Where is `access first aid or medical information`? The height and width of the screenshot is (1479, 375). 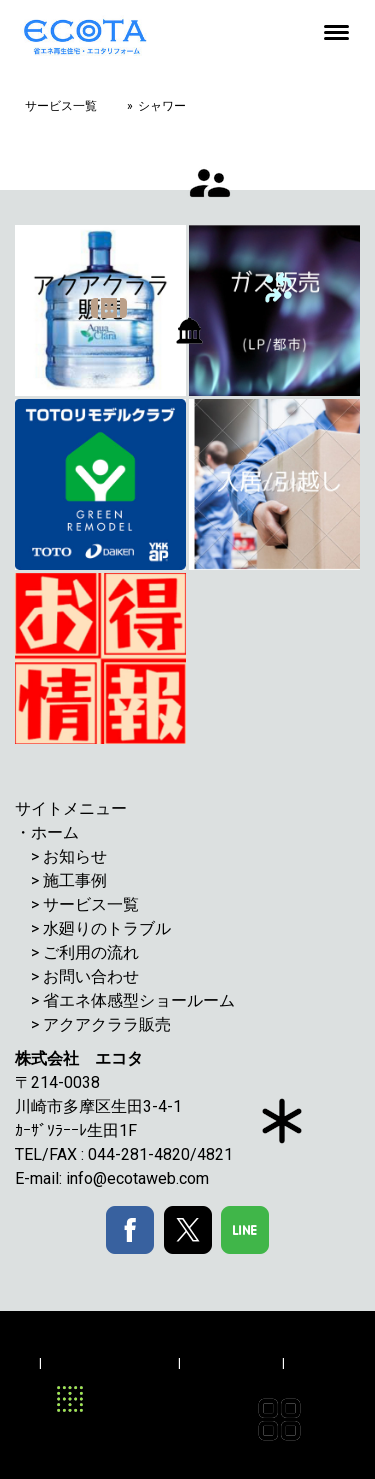 access first aid or medical information is located at coordinates (109, 308).